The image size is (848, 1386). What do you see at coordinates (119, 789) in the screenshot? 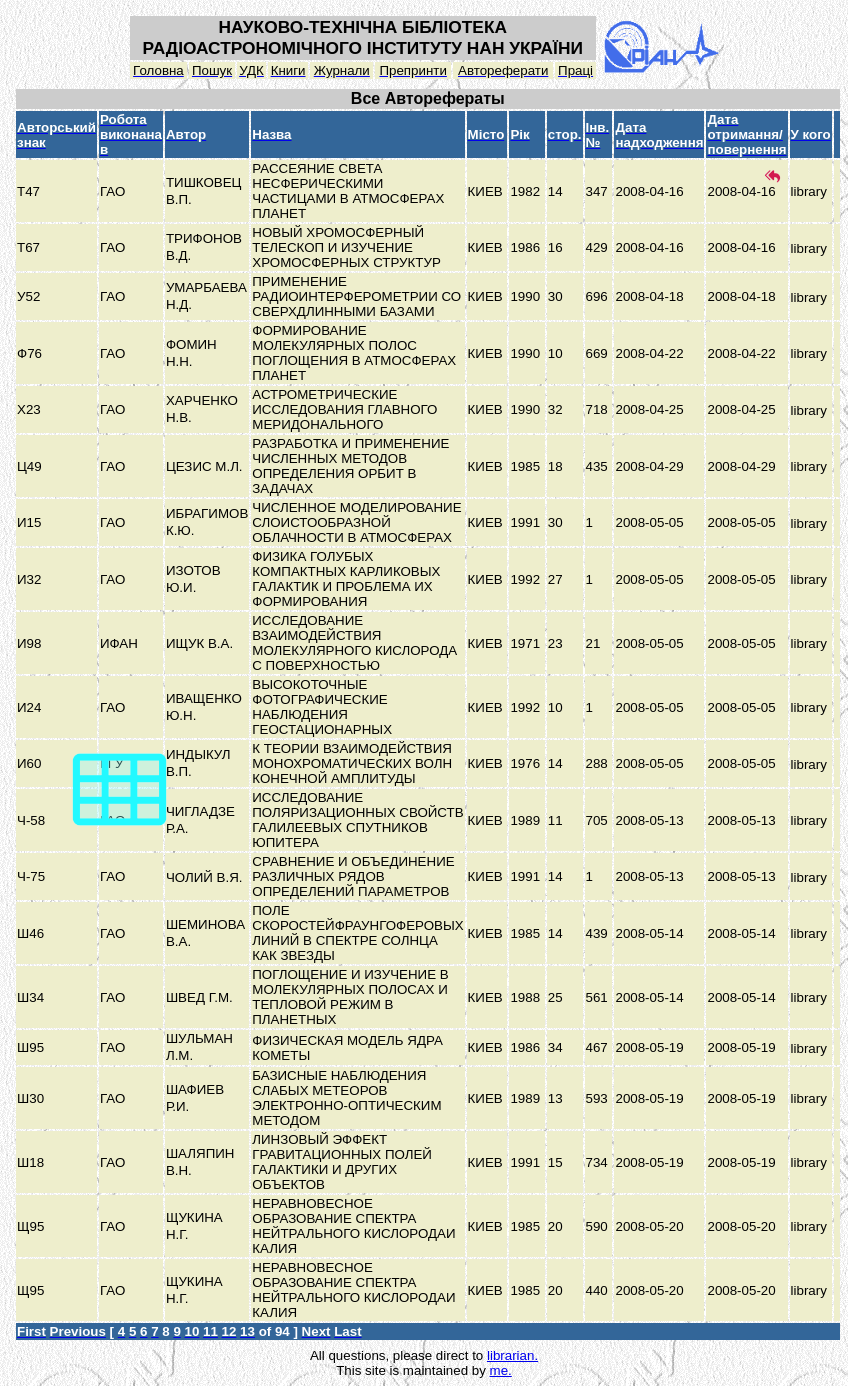
I see `switch to grid view layout` at bounding box center [119, 789].